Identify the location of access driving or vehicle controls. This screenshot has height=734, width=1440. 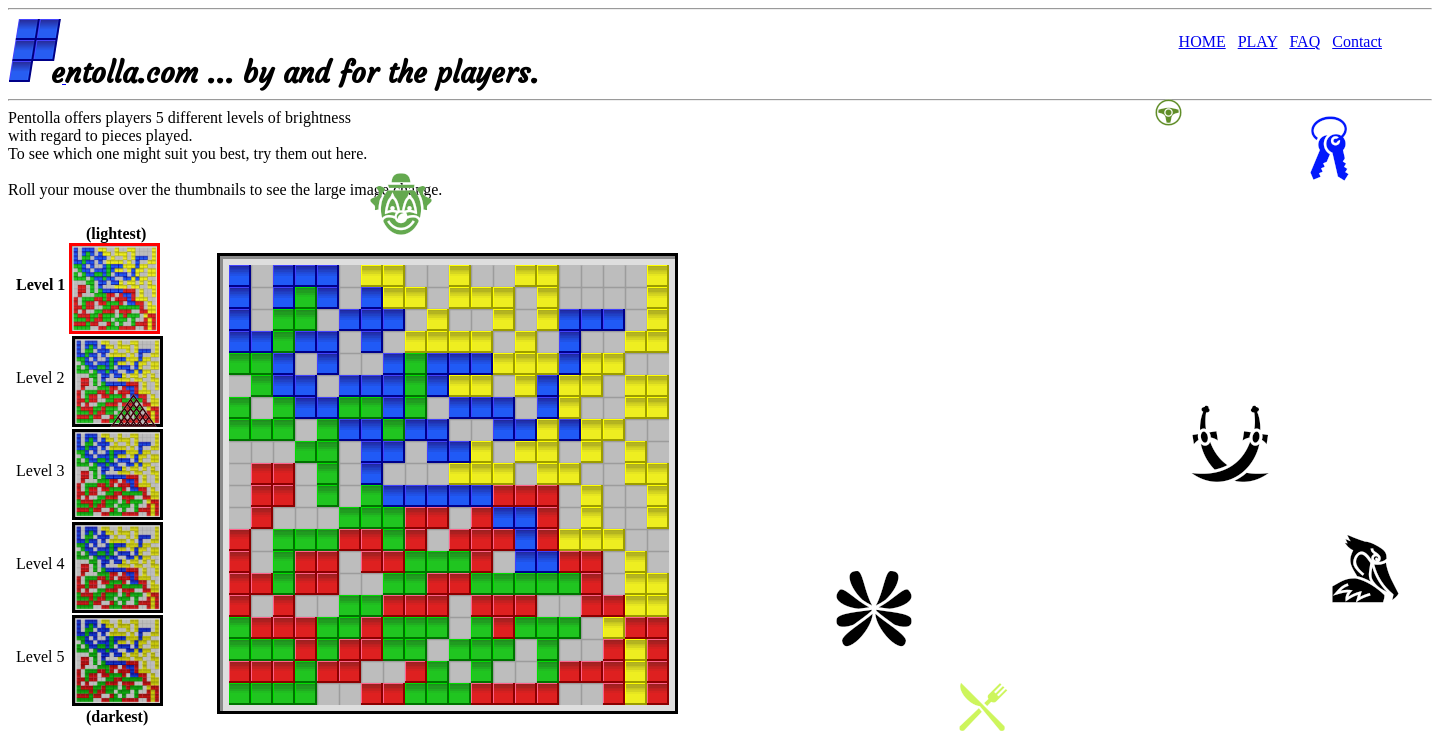
(1168, 112).